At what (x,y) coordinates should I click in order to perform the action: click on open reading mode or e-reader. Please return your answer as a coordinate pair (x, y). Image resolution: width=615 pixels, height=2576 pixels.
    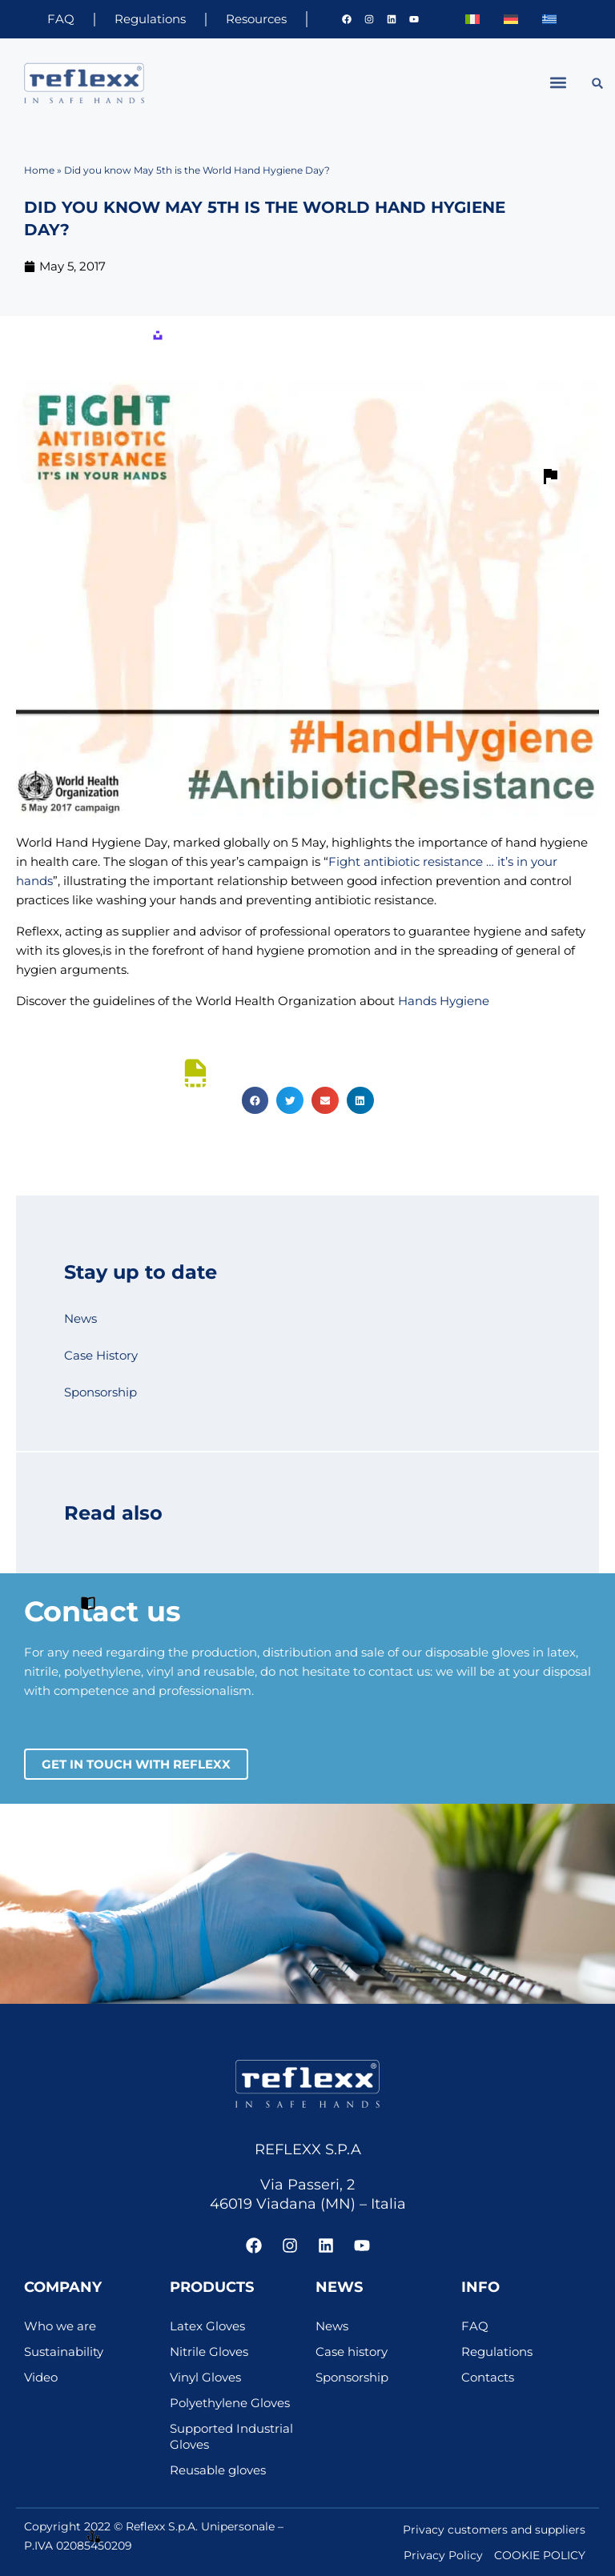
    Looking at the image, I should click on (88, 1603).